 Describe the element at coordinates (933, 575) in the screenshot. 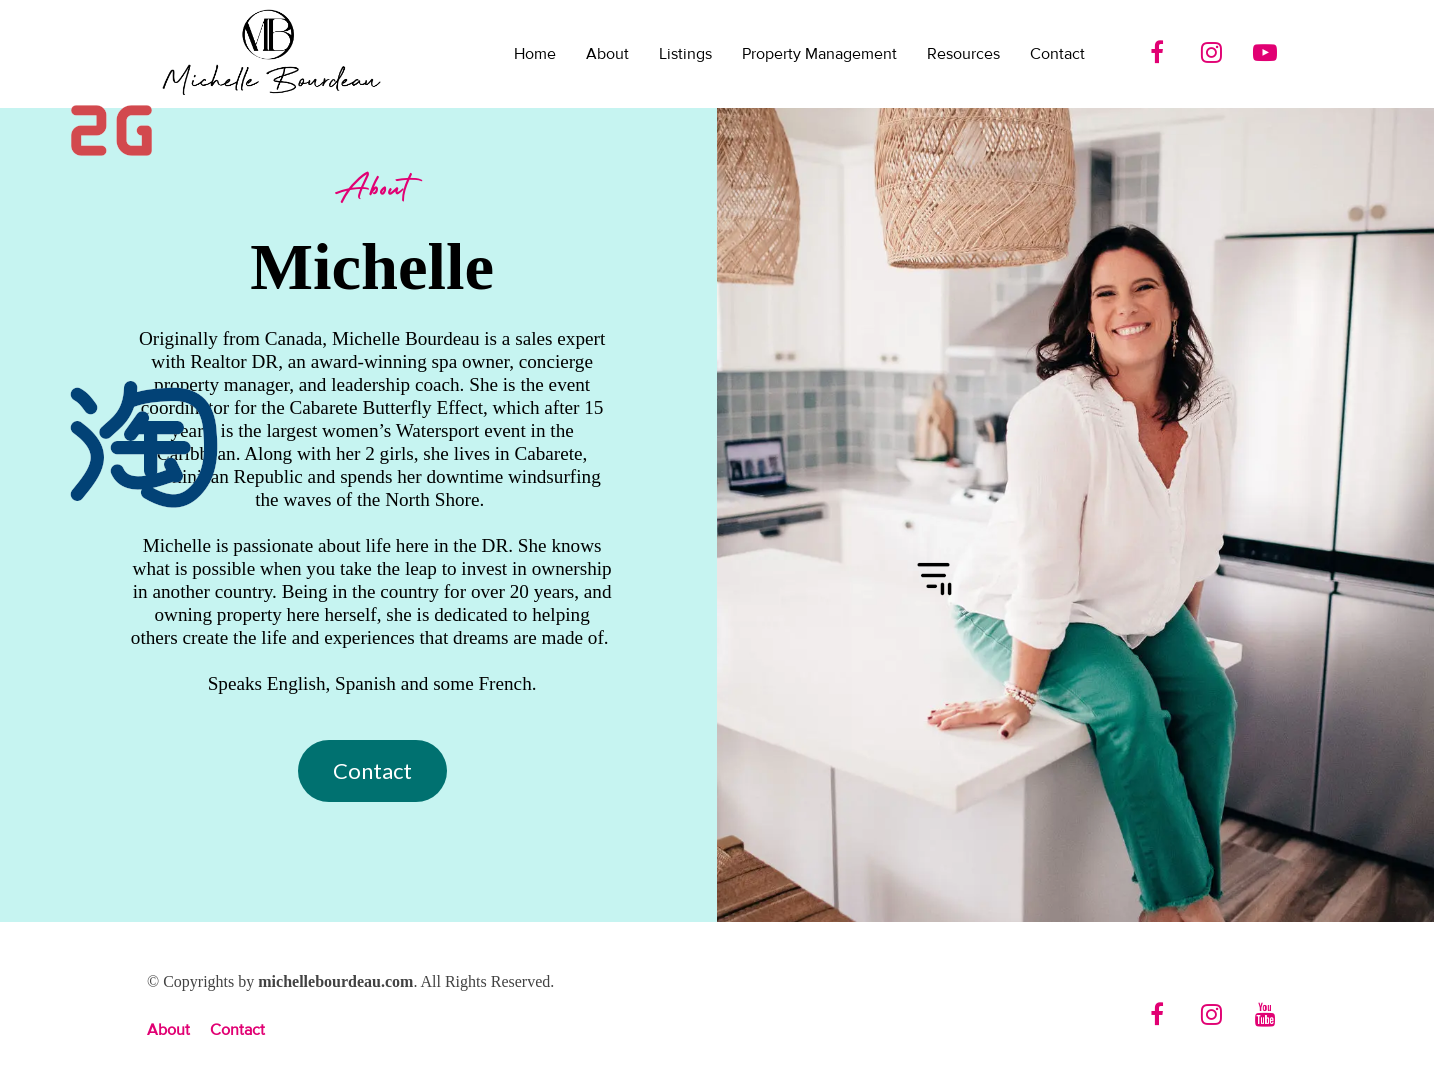

I see `pause active filter operation` at that location.